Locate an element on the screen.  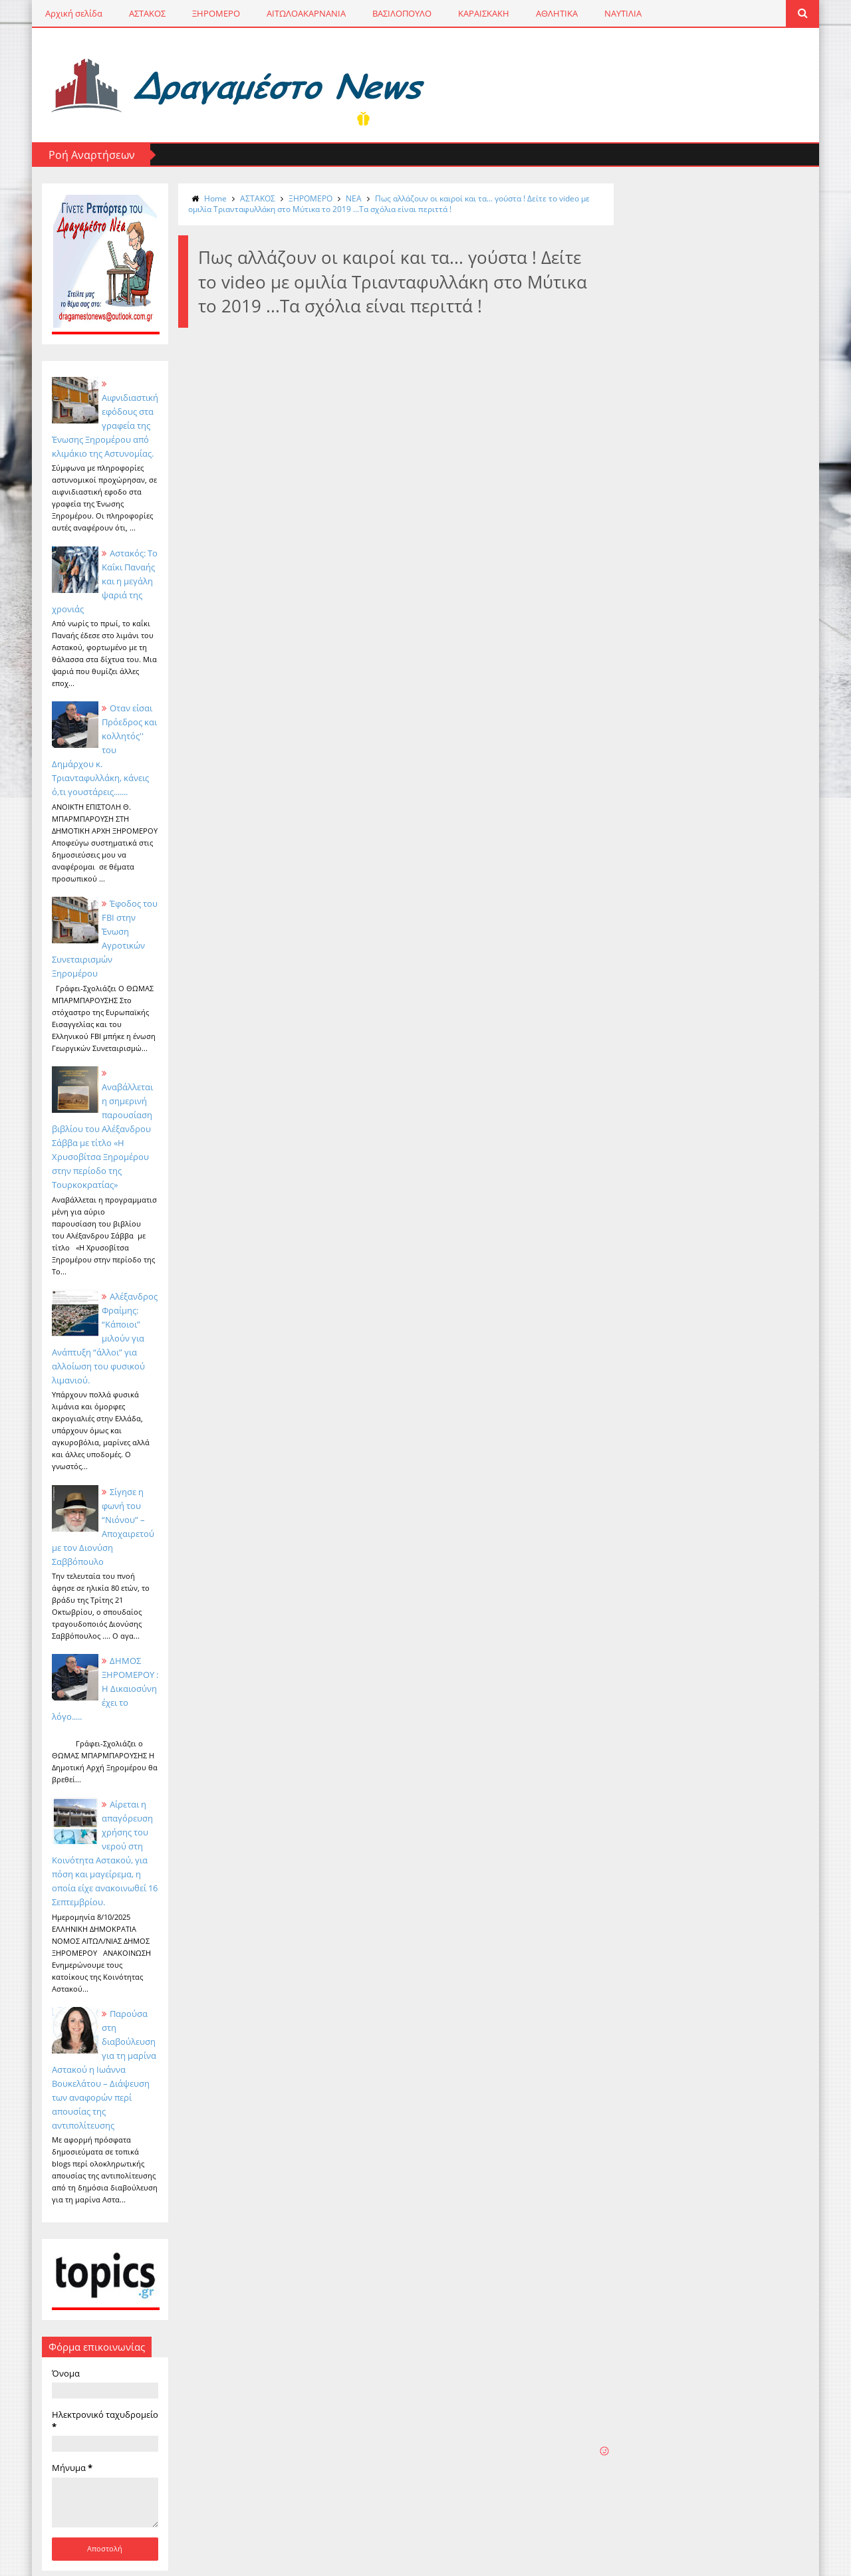
add a playful or winking emoji reaction is located at coordinates (604, 2451).